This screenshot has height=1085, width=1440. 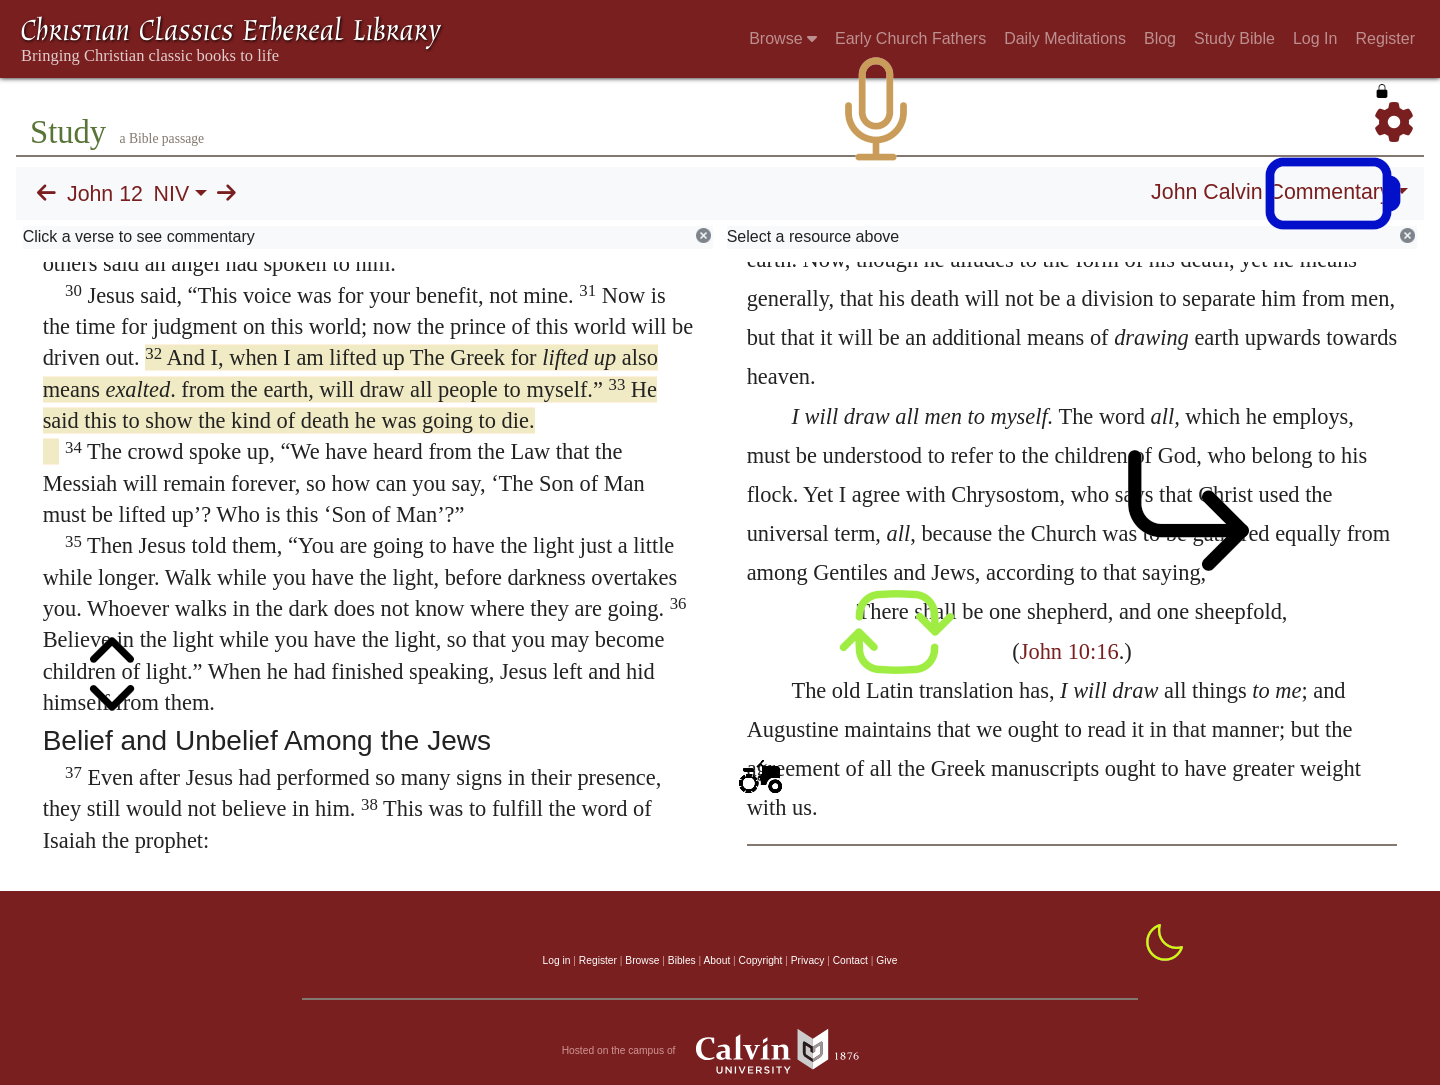 What do you see at coordinates (112, 674) in the screenshot?
I see `expand or collapse a dropdown menu` at bounding box center [112, 674].